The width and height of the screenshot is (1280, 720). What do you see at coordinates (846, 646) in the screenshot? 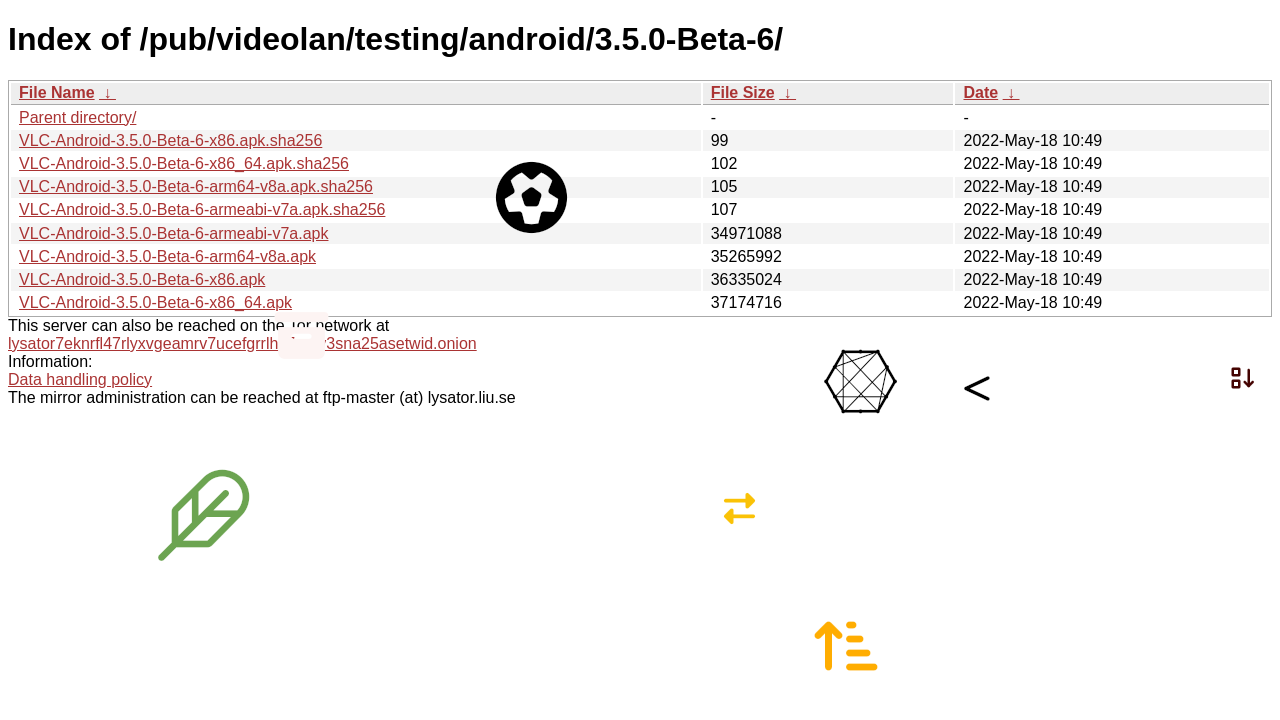
I see `sort items in ascending order` at bounding box center [846, 646].